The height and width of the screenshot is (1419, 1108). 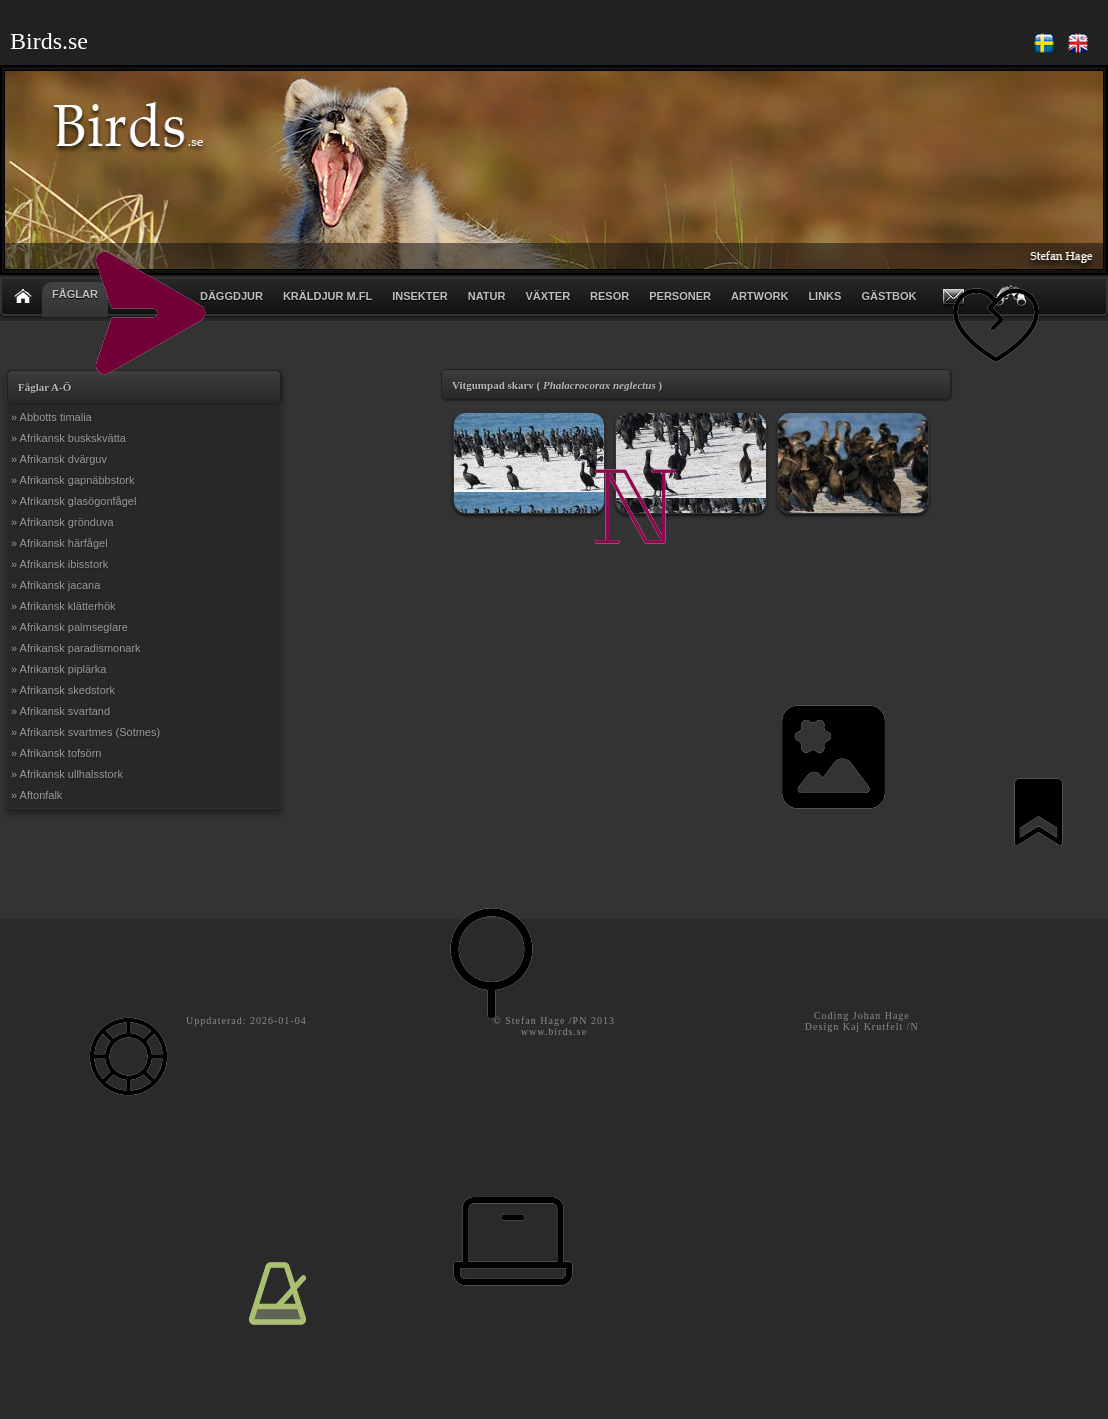 I want to click on access casino or gambling games, so click(x=128, y=1056).